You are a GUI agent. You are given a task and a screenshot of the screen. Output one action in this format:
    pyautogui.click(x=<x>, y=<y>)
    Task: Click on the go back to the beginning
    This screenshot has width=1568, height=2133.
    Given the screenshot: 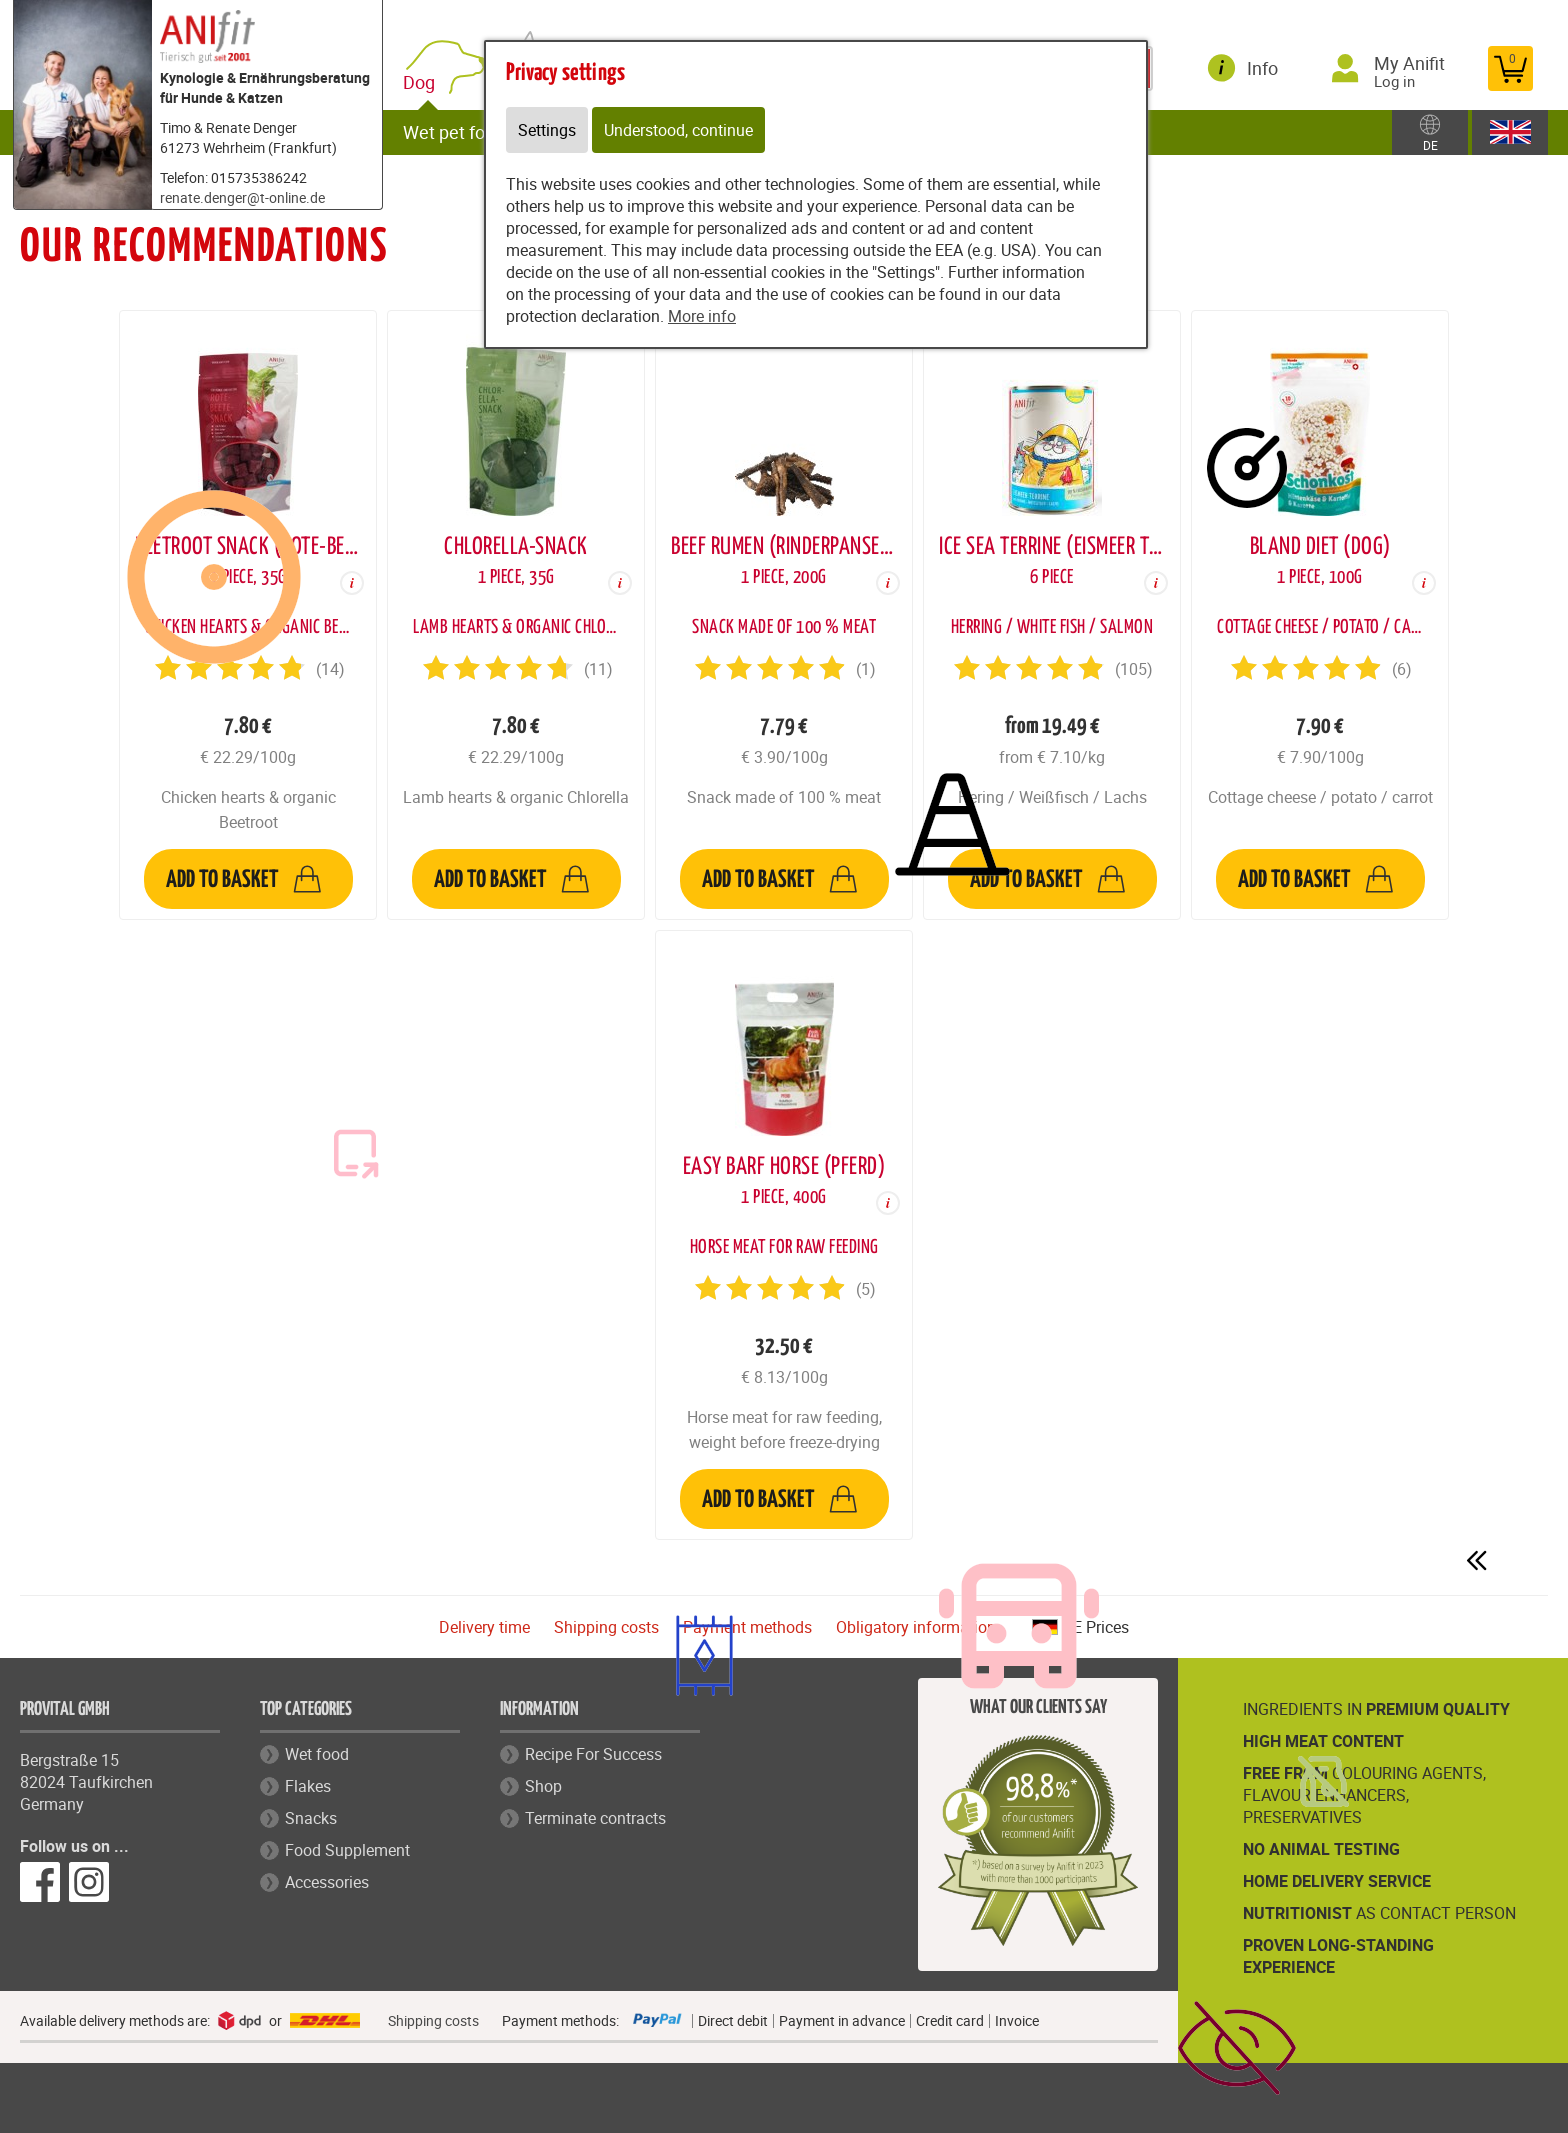 What is the action you would take?
    pyautogui.click(x=1477, y=1560)
    